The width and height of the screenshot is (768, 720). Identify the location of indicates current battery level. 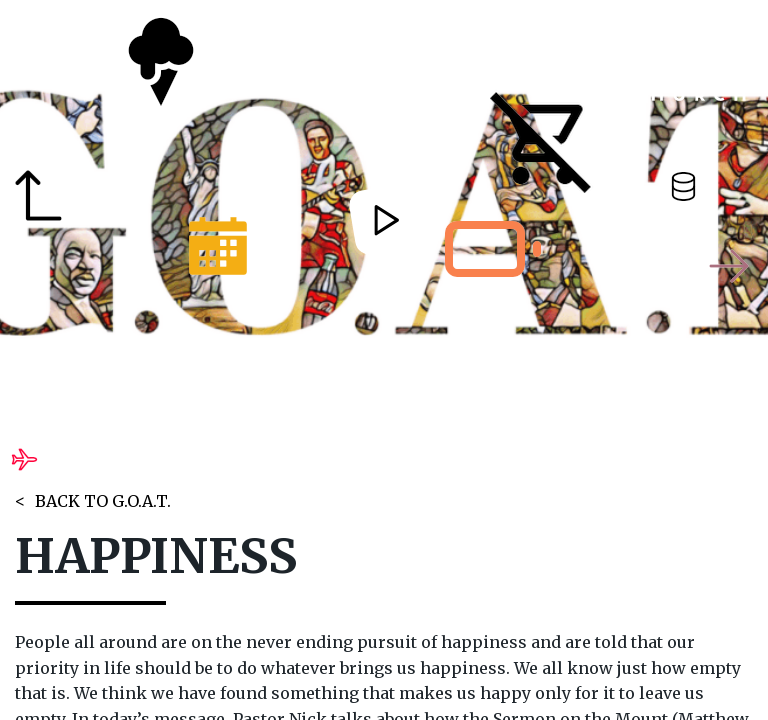
(493, 249).